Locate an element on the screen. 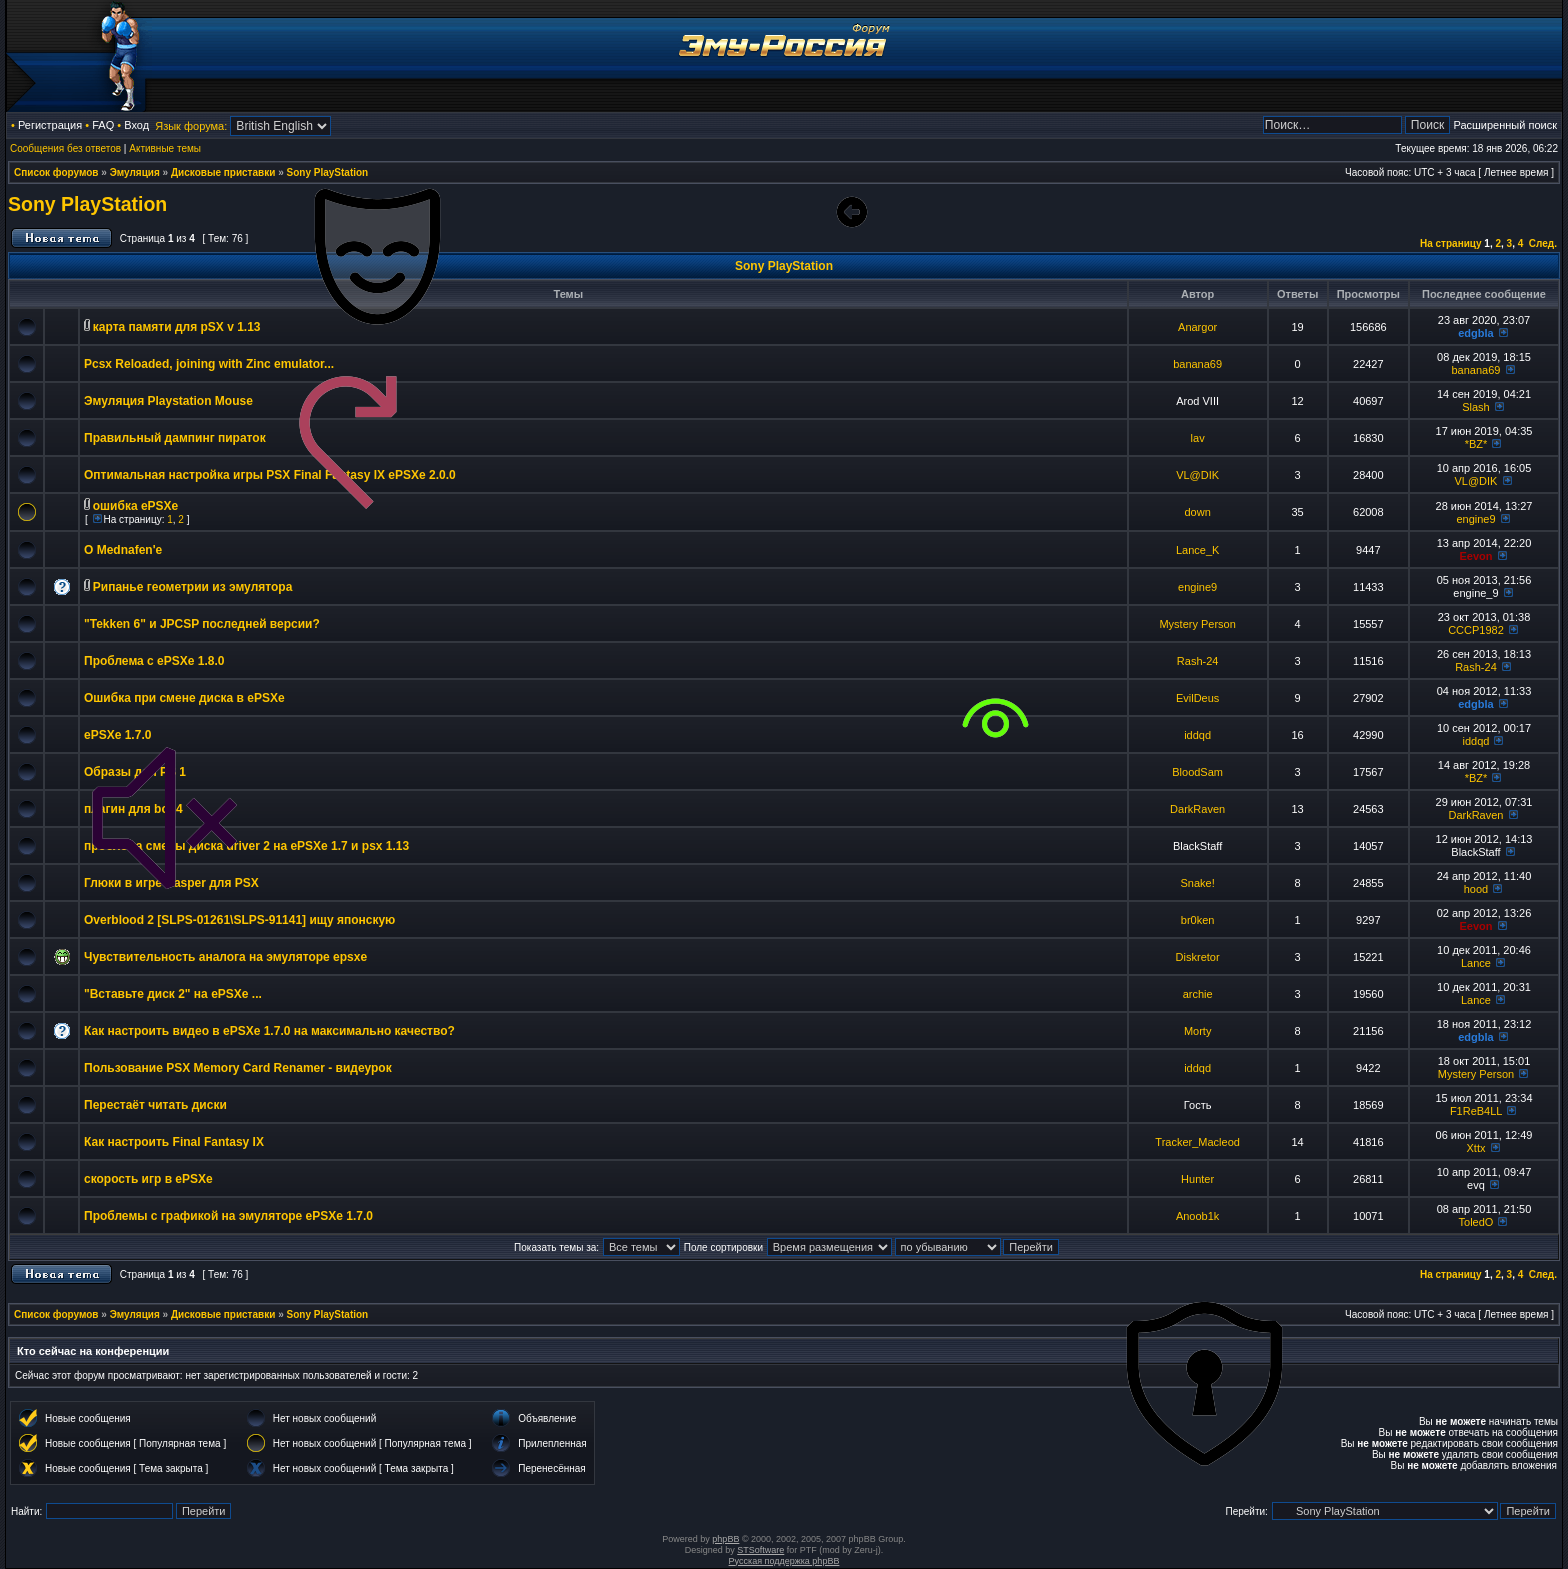 The height and width of the screenshot is (1569, 1568). mute audio or sound is located at coordinates (165, 818).